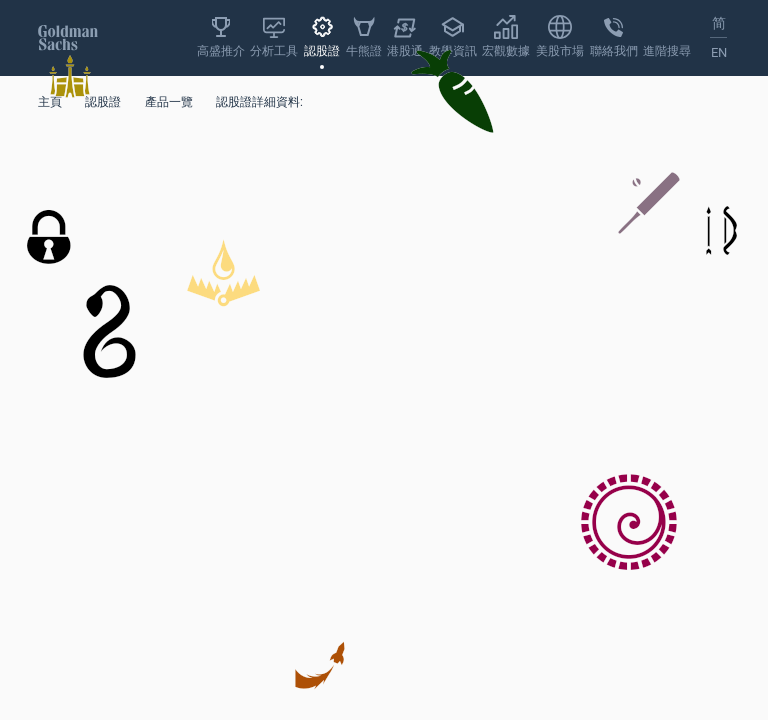 The image size is (768, 720). I want to click on indicates a grease trap or oil collection hazard, so click(223, 275).